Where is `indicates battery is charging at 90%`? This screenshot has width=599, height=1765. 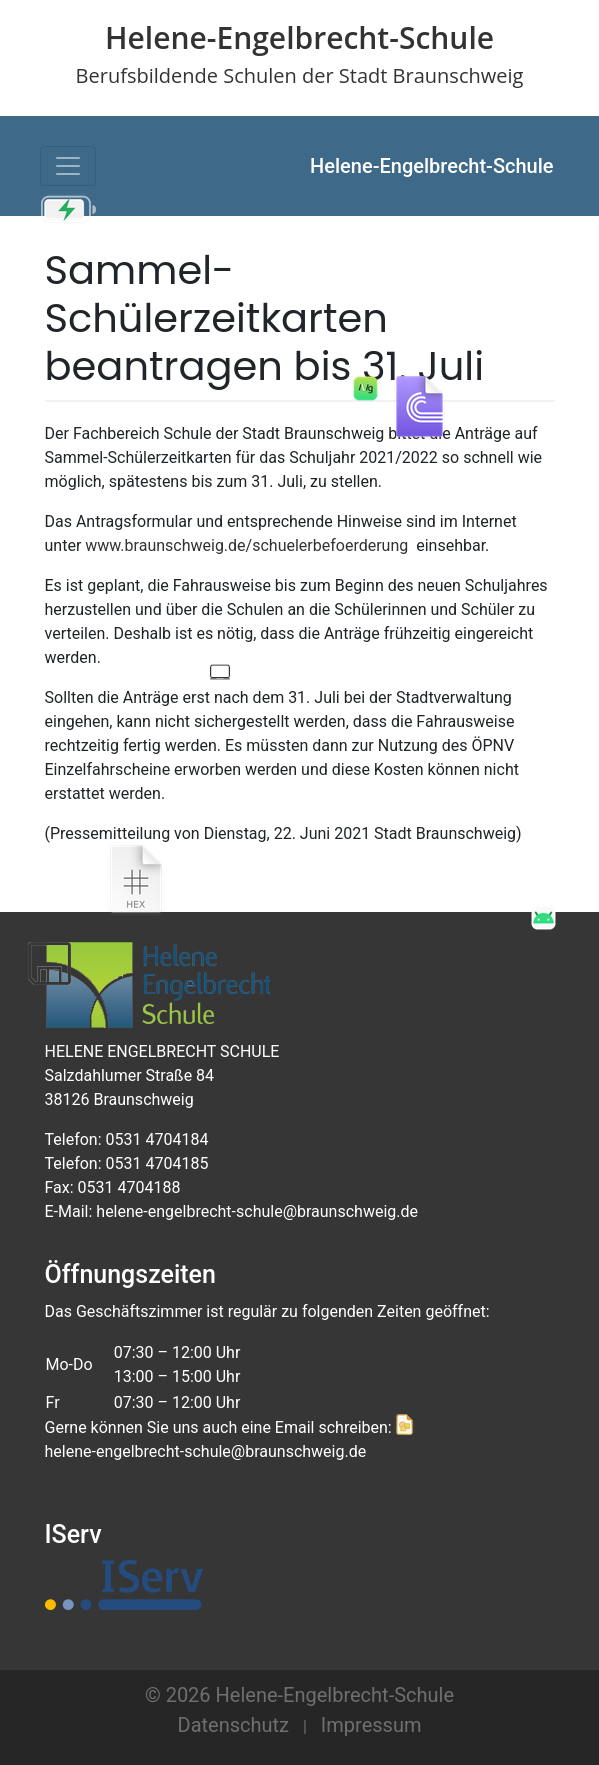 indicates battery is charging at 90% is located at coordinates (68, 209).